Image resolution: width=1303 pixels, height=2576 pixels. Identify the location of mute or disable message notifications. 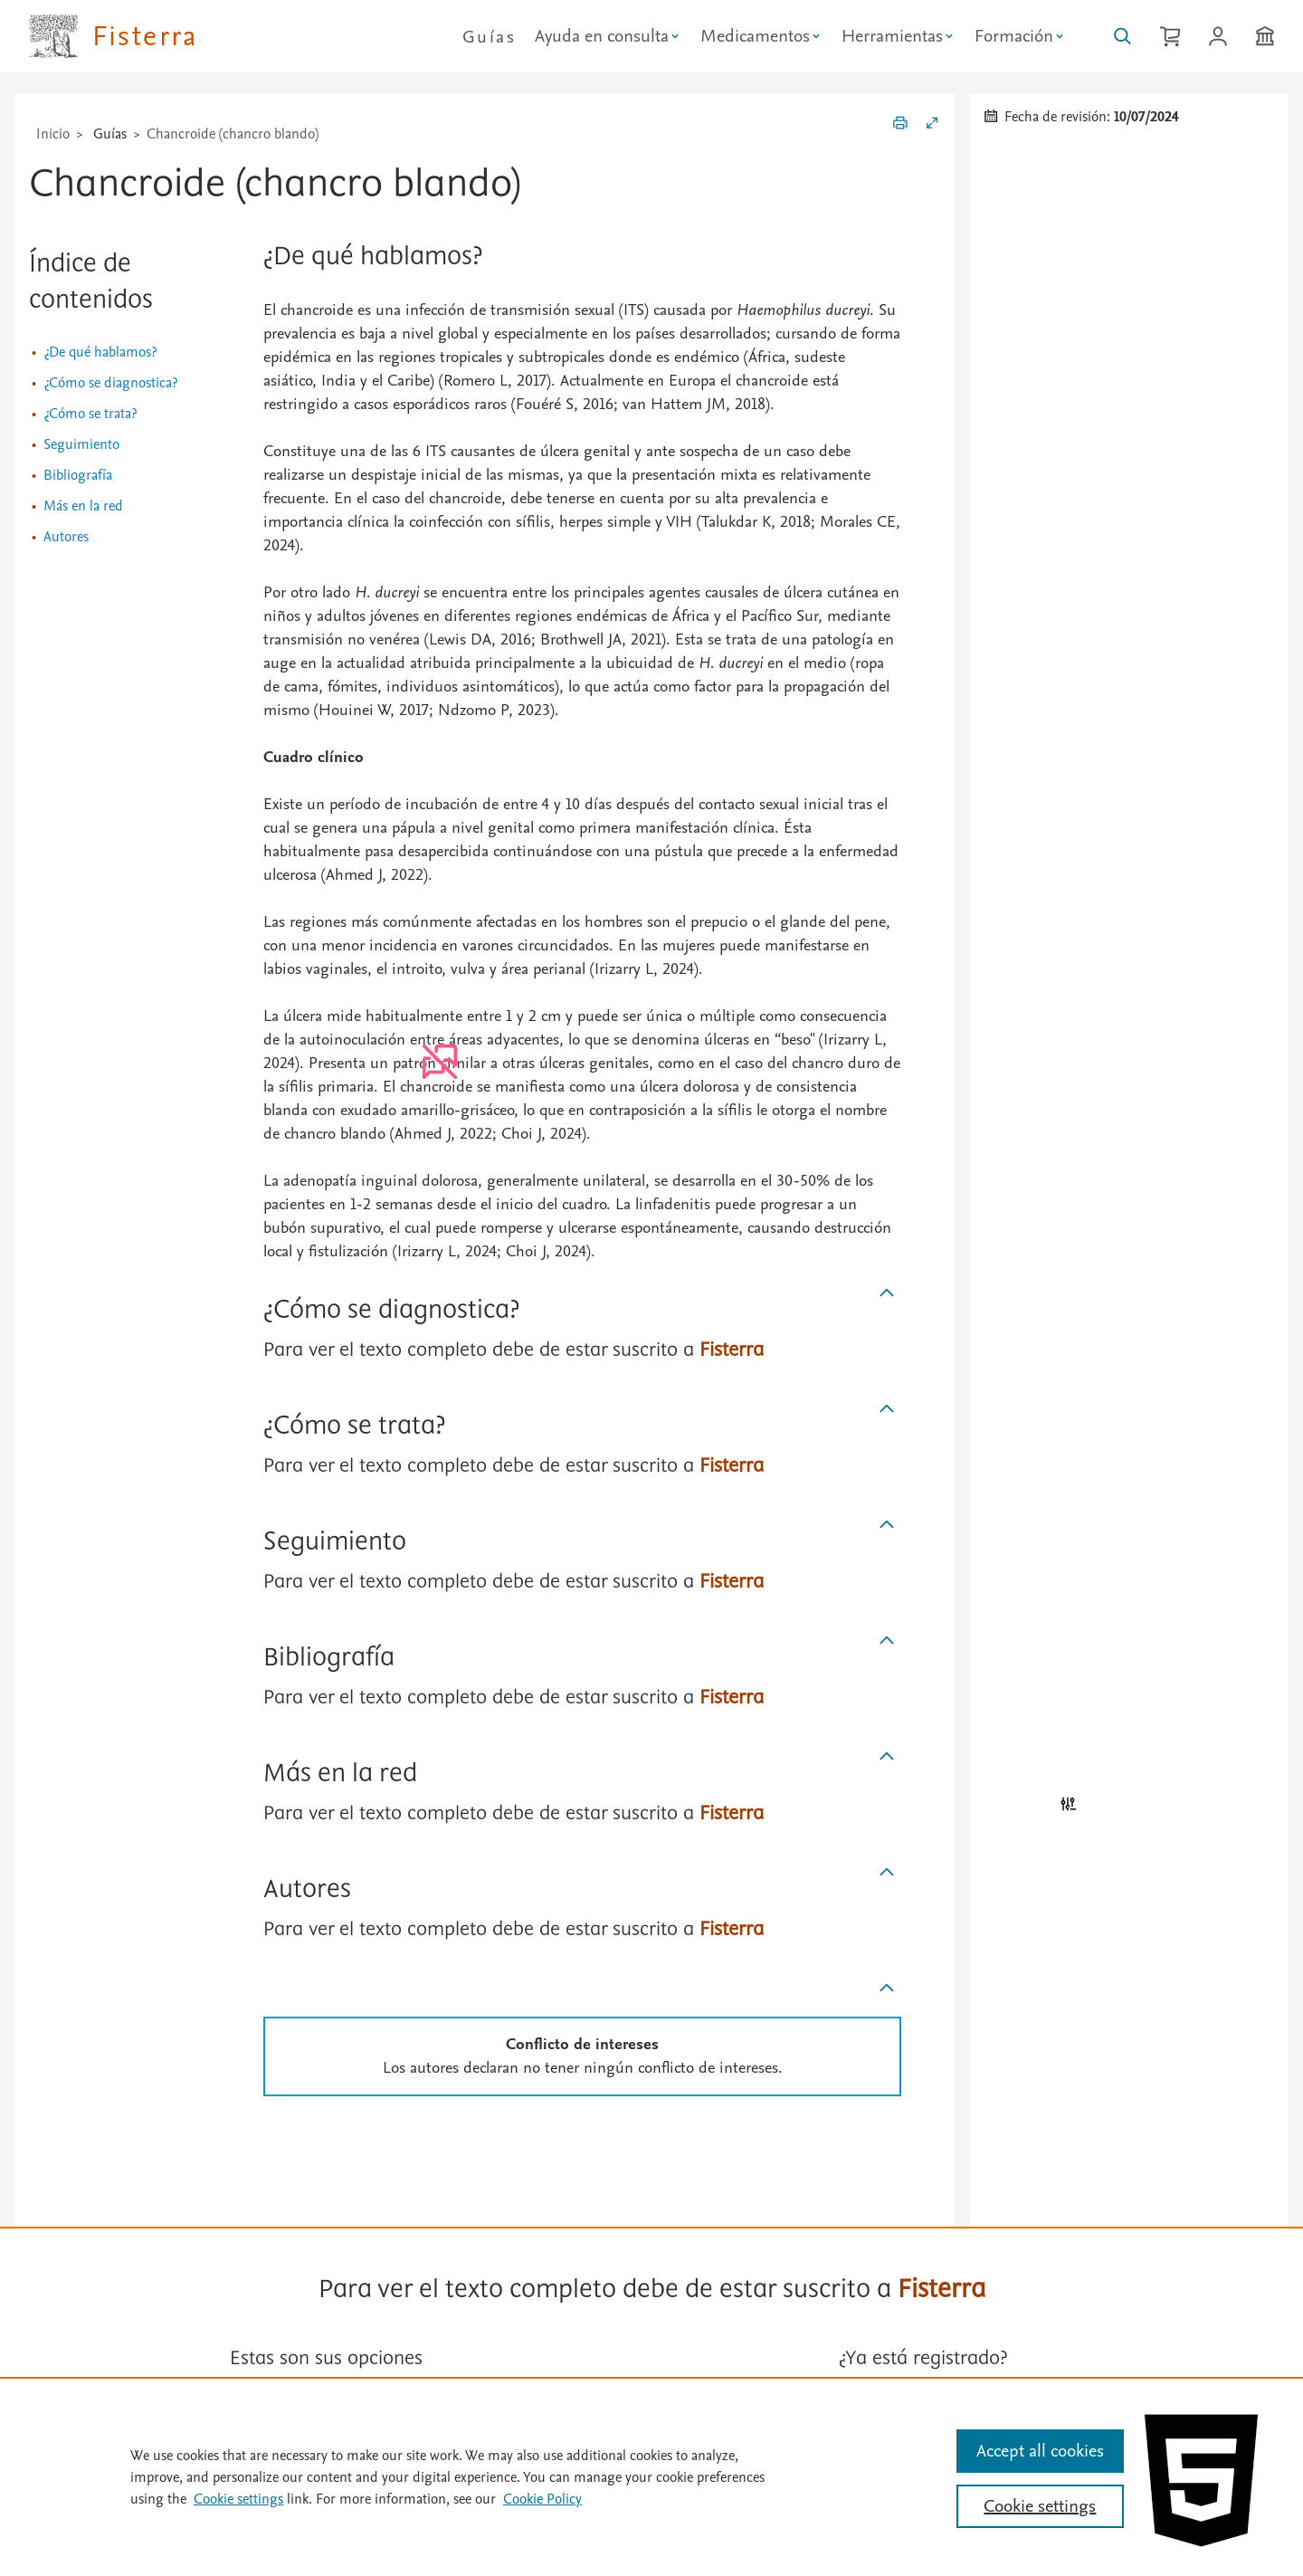
(440, 1062).